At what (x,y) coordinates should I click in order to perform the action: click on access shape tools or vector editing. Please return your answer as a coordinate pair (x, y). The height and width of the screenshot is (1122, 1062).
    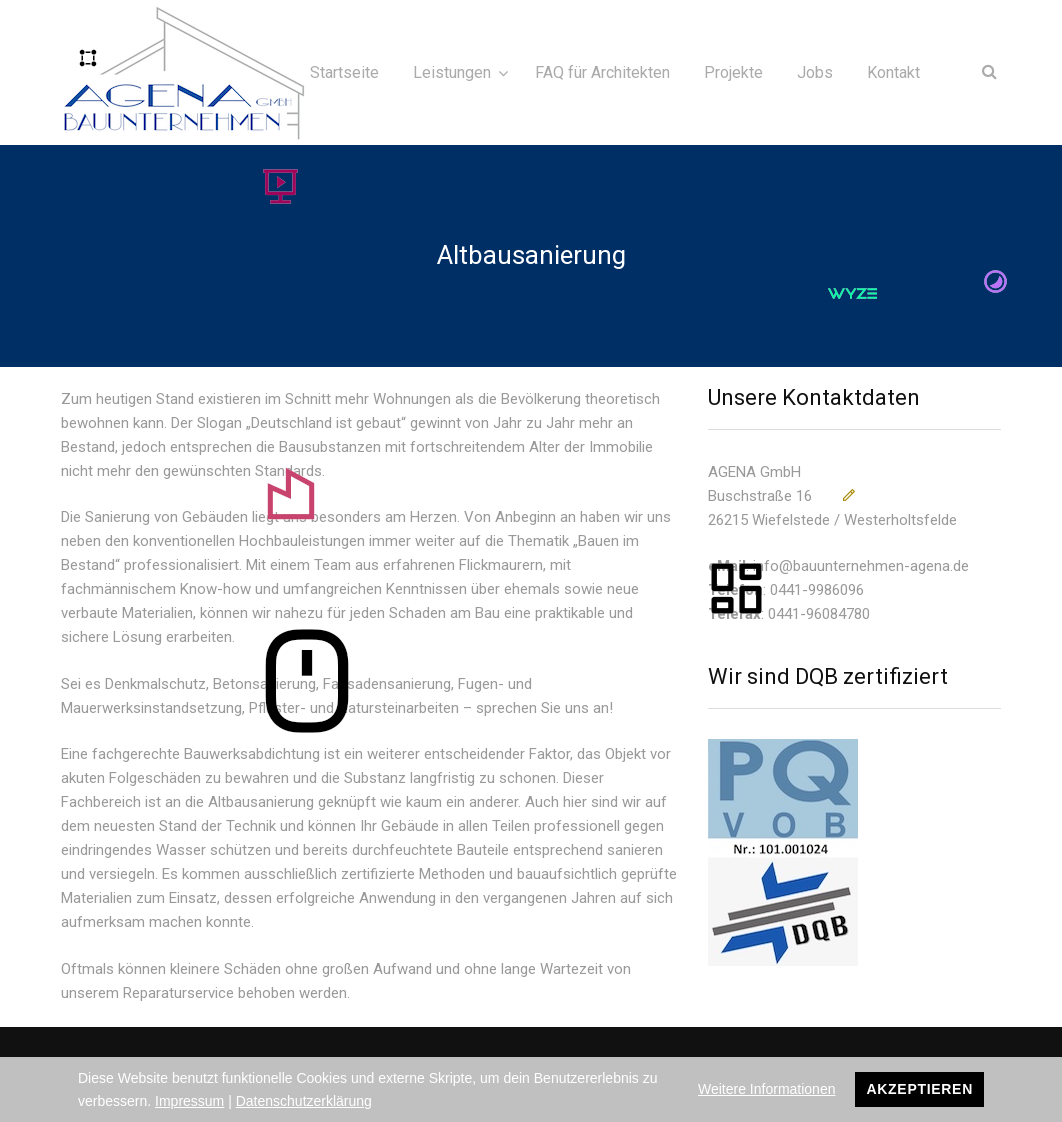
    Looking at the image, I should click on (88, 58).